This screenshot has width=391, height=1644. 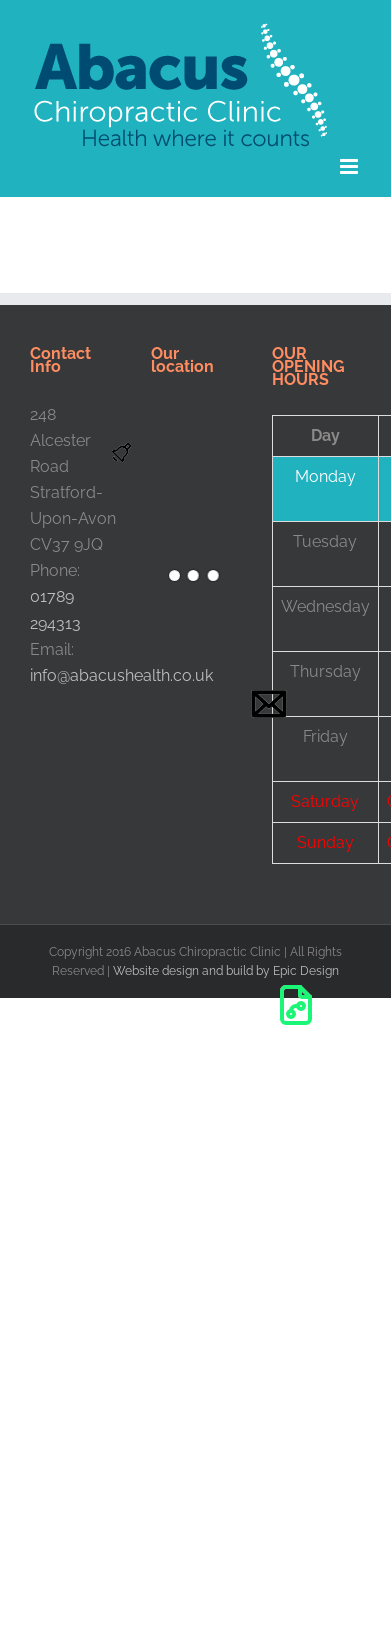 What do you see at coordinates (269, 704) in the screenshot?
I see `open your inbox` at bounding box center [269, 704].